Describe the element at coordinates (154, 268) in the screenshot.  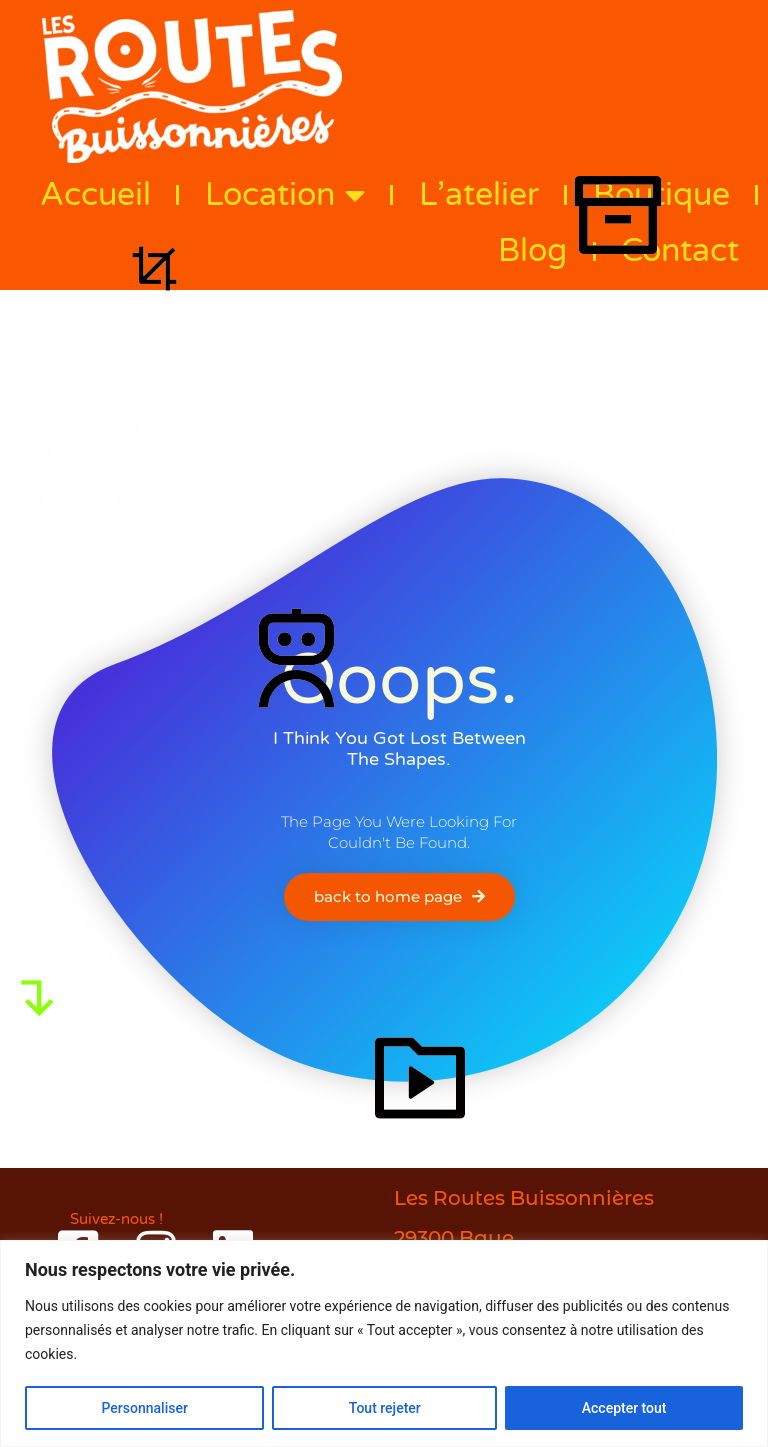
I see `crop an image or photo` at that location.